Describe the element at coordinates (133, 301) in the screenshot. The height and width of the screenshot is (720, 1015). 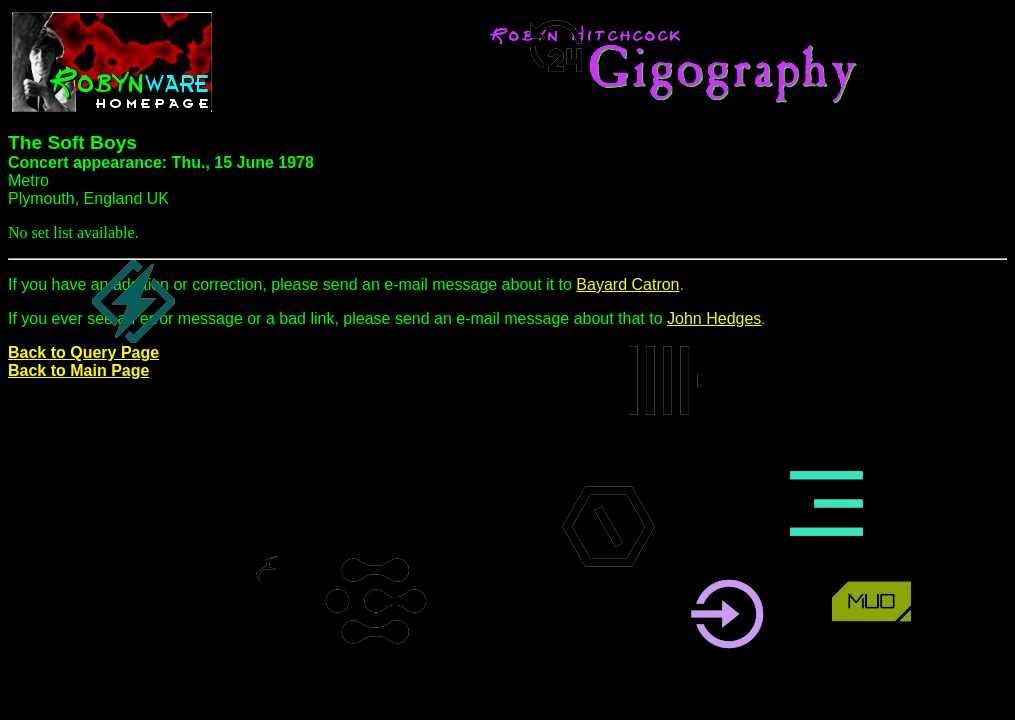
I see `honeybadger application monitoring service logo` at that location.